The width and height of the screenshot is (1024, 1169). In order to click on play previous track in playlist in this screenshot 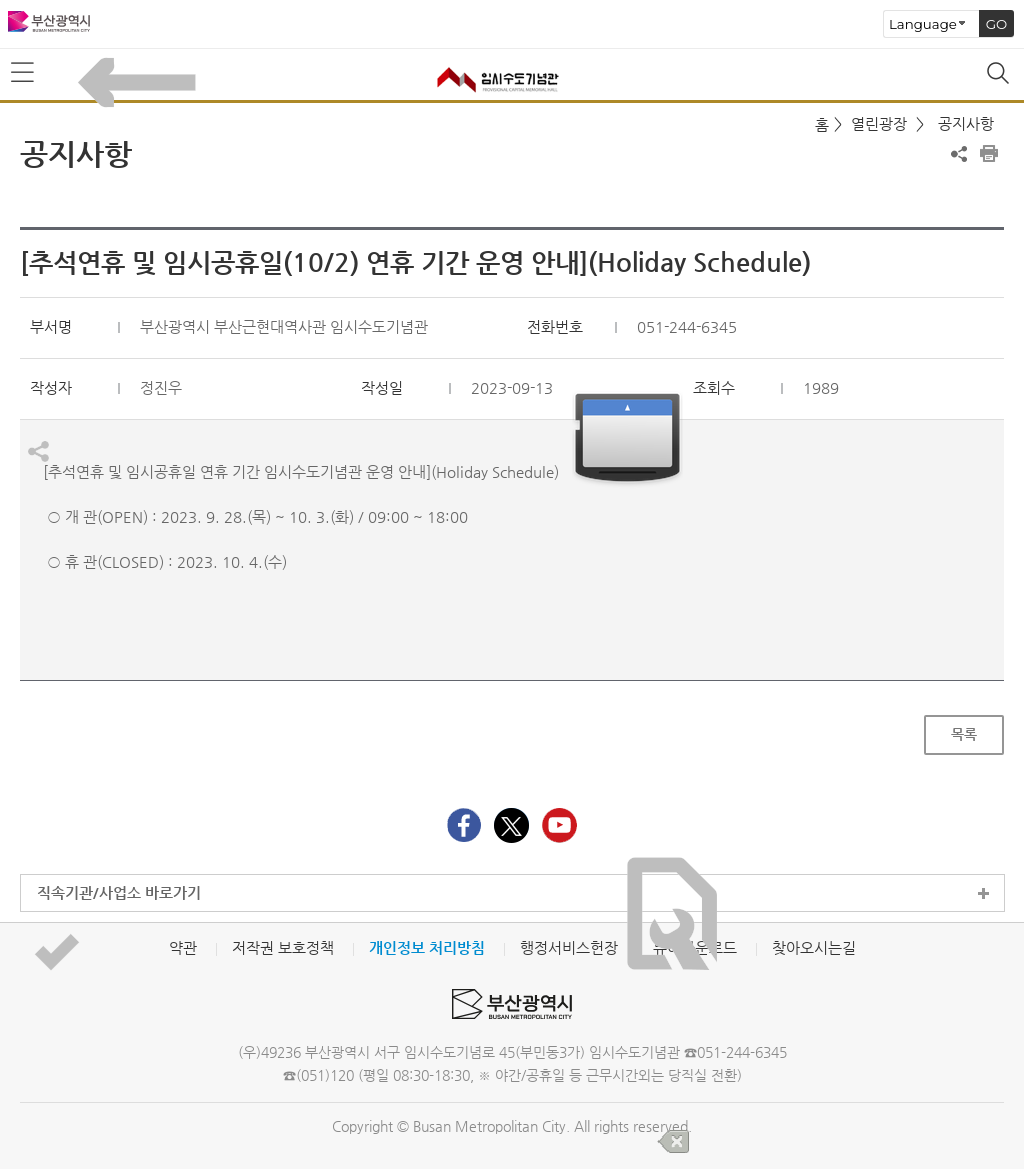, I will do `click(138, 82)`.